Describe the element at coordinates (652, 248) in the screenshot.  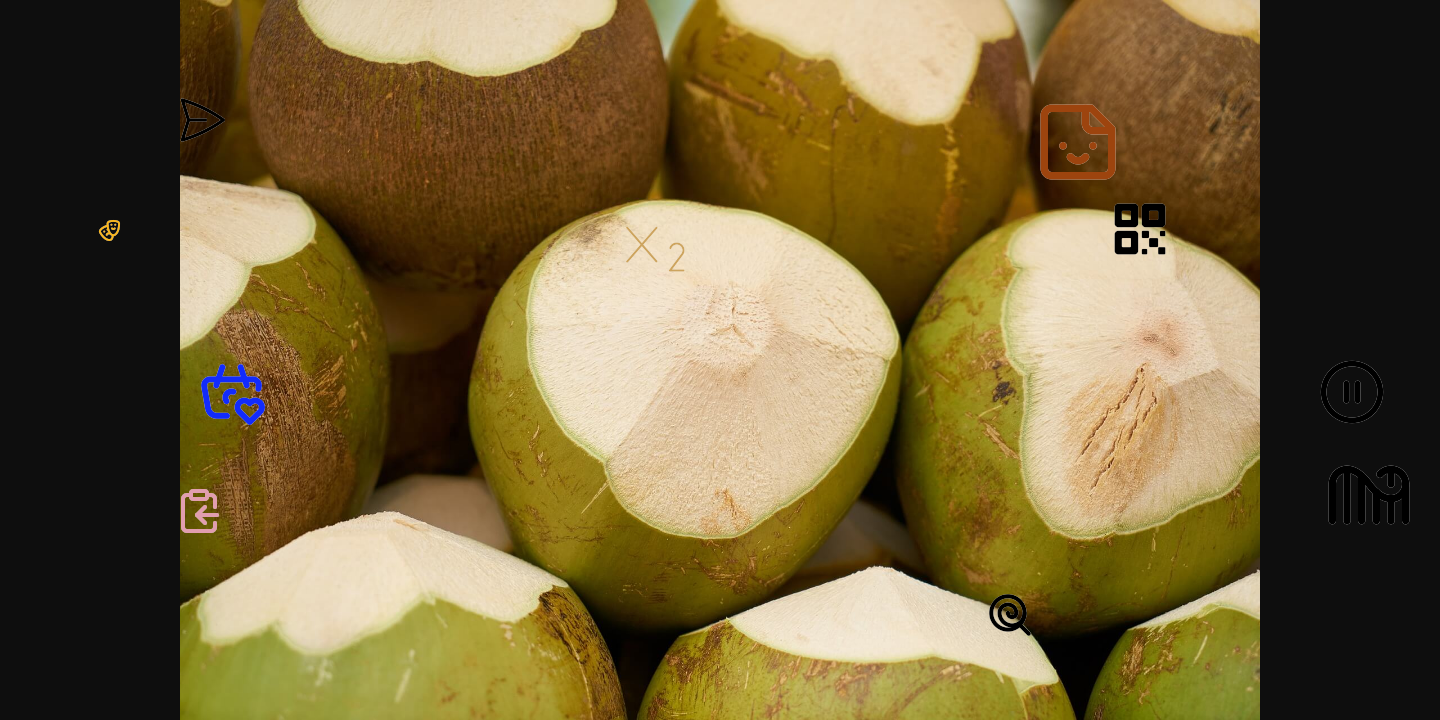
I see `format text as subscript` at that location.